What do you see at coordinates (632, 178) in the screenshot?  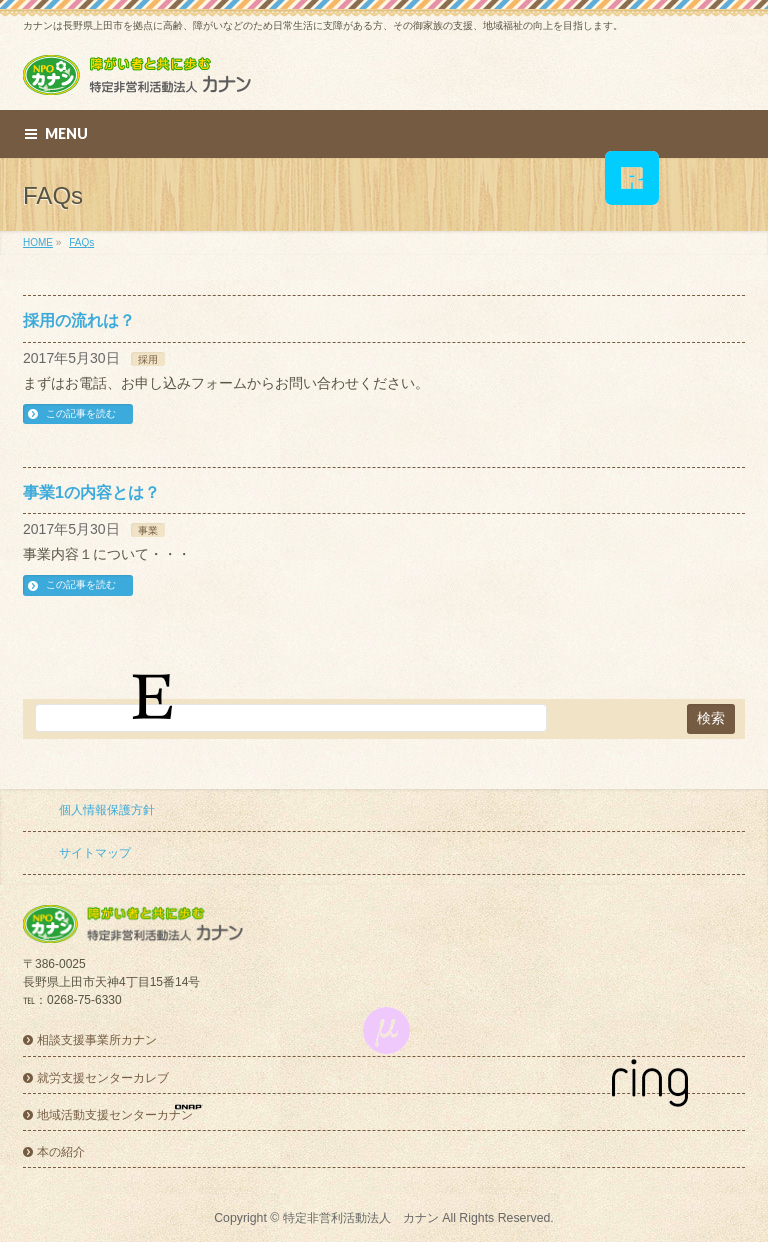 I see `ruff python linter logo` at bounding box center [632, 178].